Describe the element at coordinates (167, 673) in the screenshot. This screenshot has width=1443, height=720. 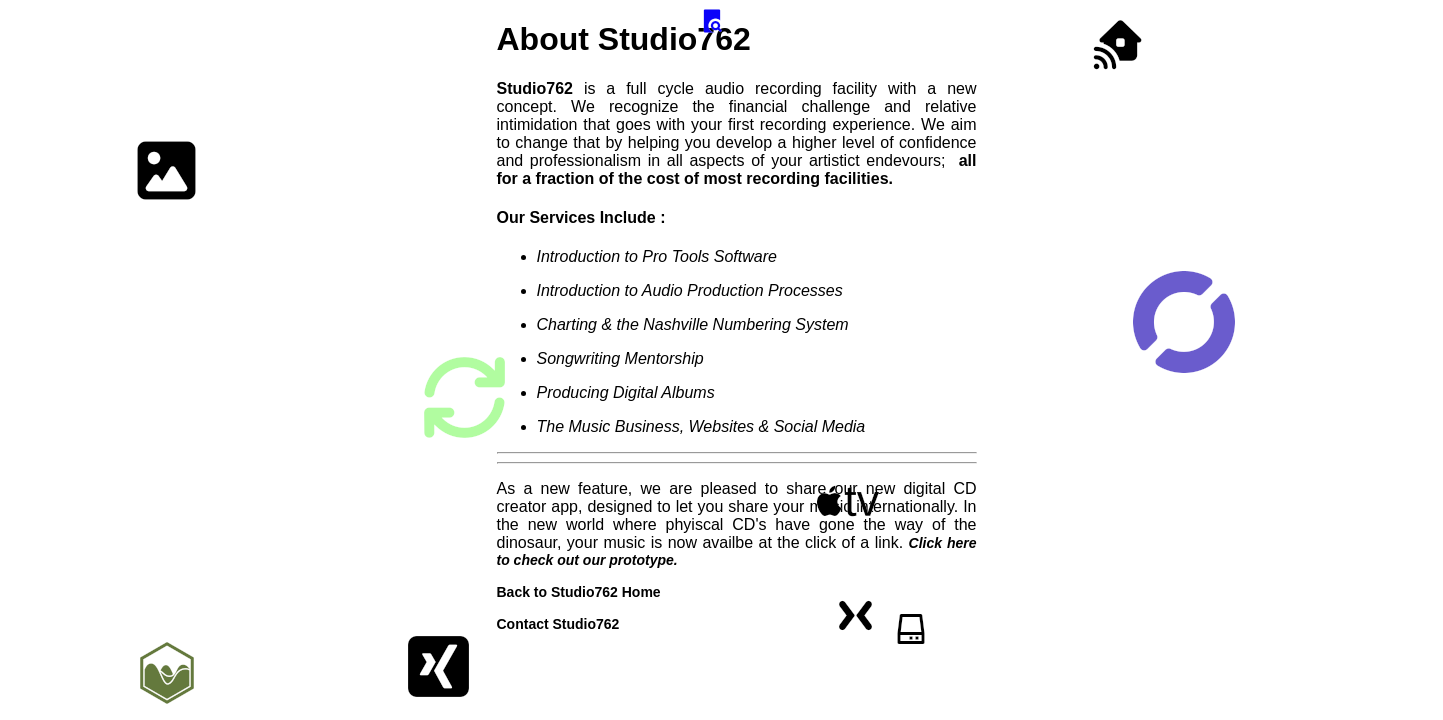
I see `chart.js library logo` at that location.